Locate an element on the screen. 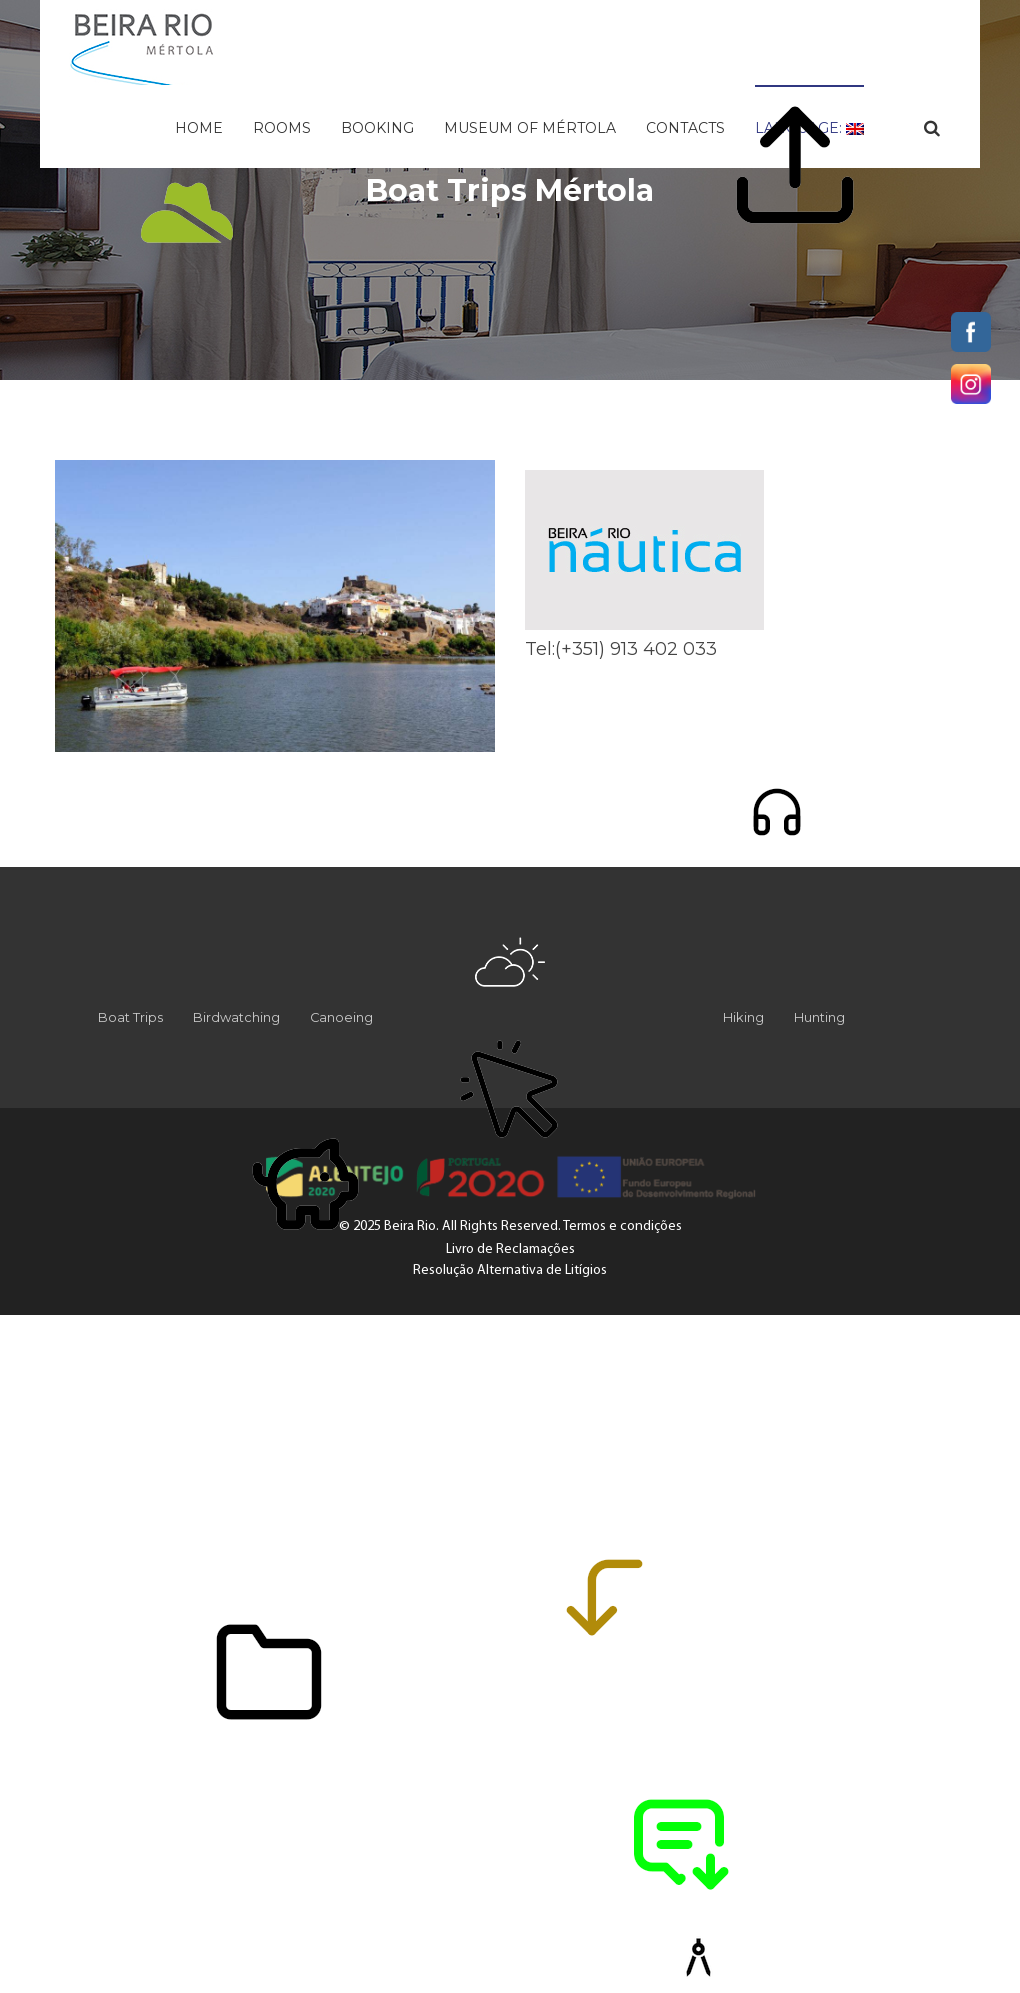  go back and down in navigation is located at coordinates (604, 1597).